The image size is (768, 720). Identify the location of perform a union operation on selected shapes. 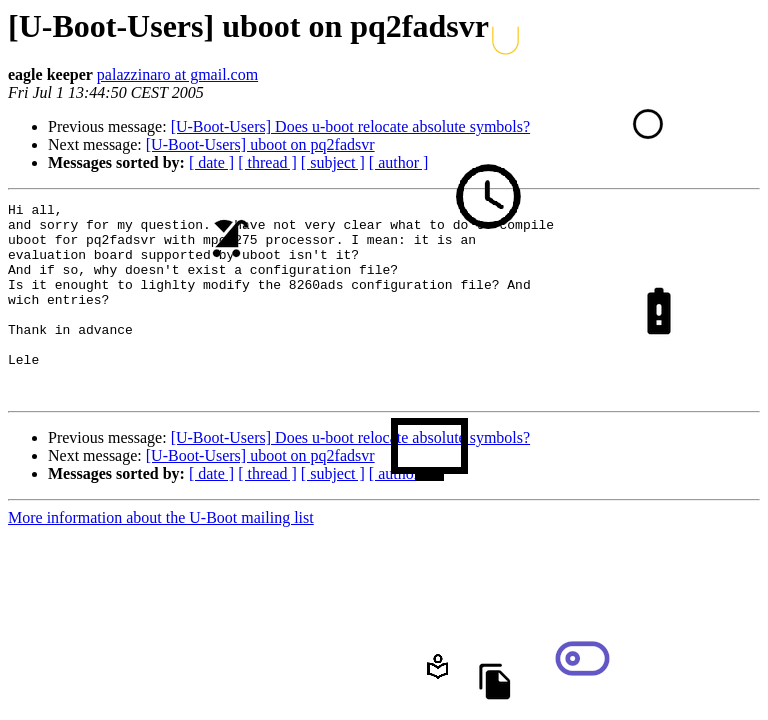
(505, 38).